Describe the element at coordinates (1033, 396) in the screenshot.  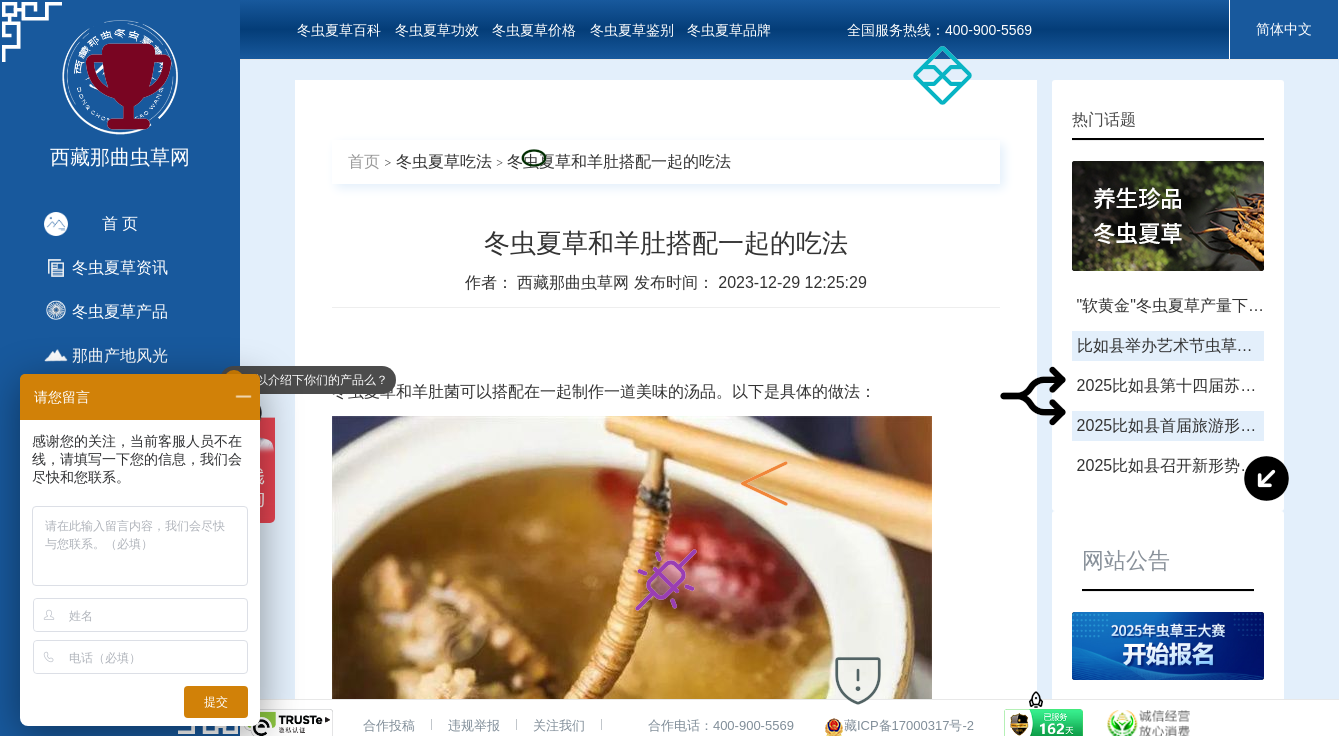
I see `split content into multiple paths` at that location.